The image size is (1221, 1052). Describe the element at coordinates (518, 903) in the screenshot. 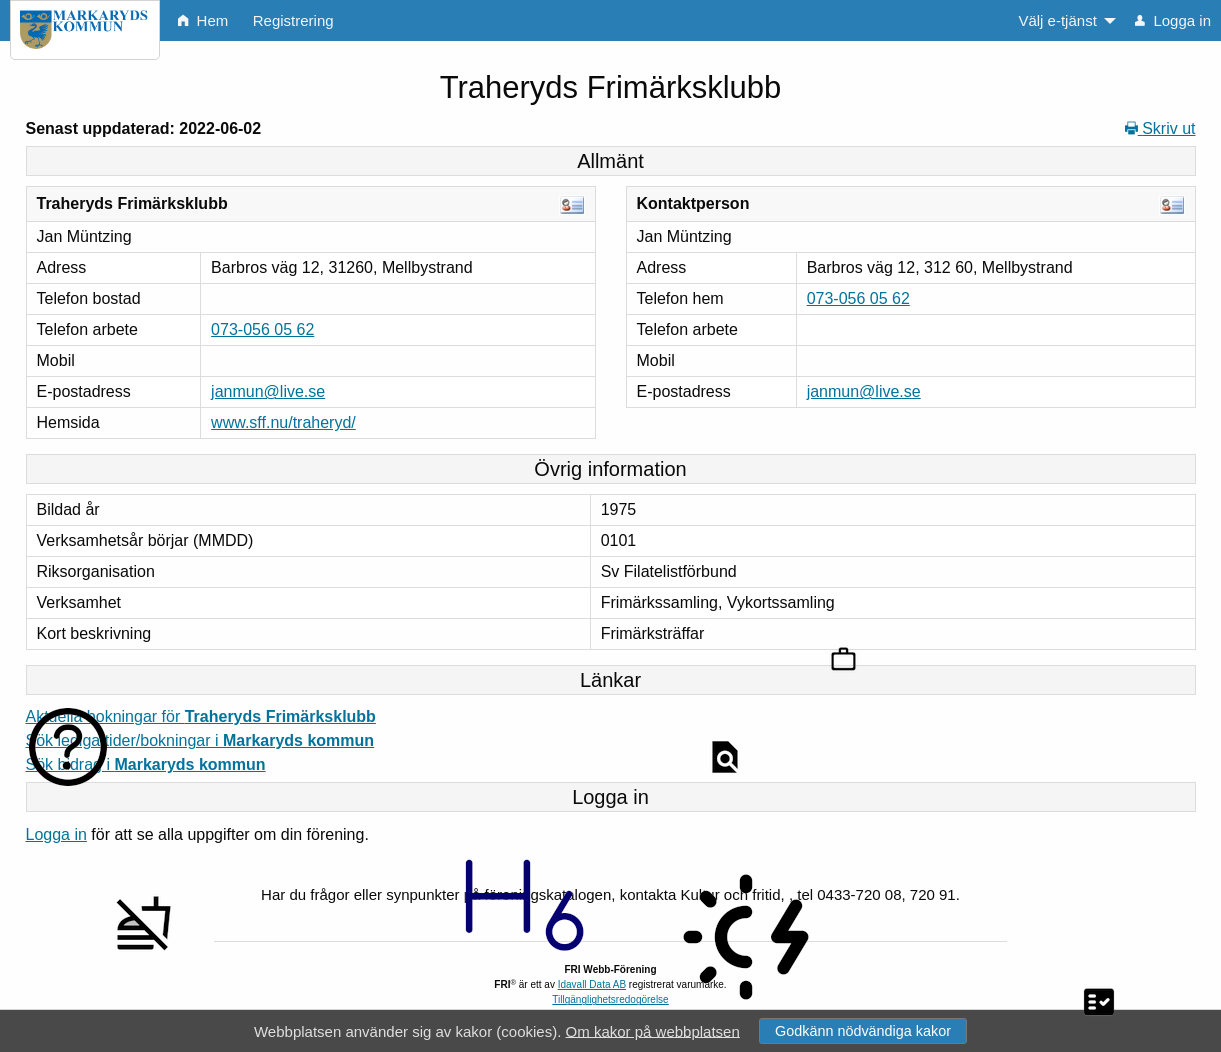

I see `format text as heading level 6` at that location.